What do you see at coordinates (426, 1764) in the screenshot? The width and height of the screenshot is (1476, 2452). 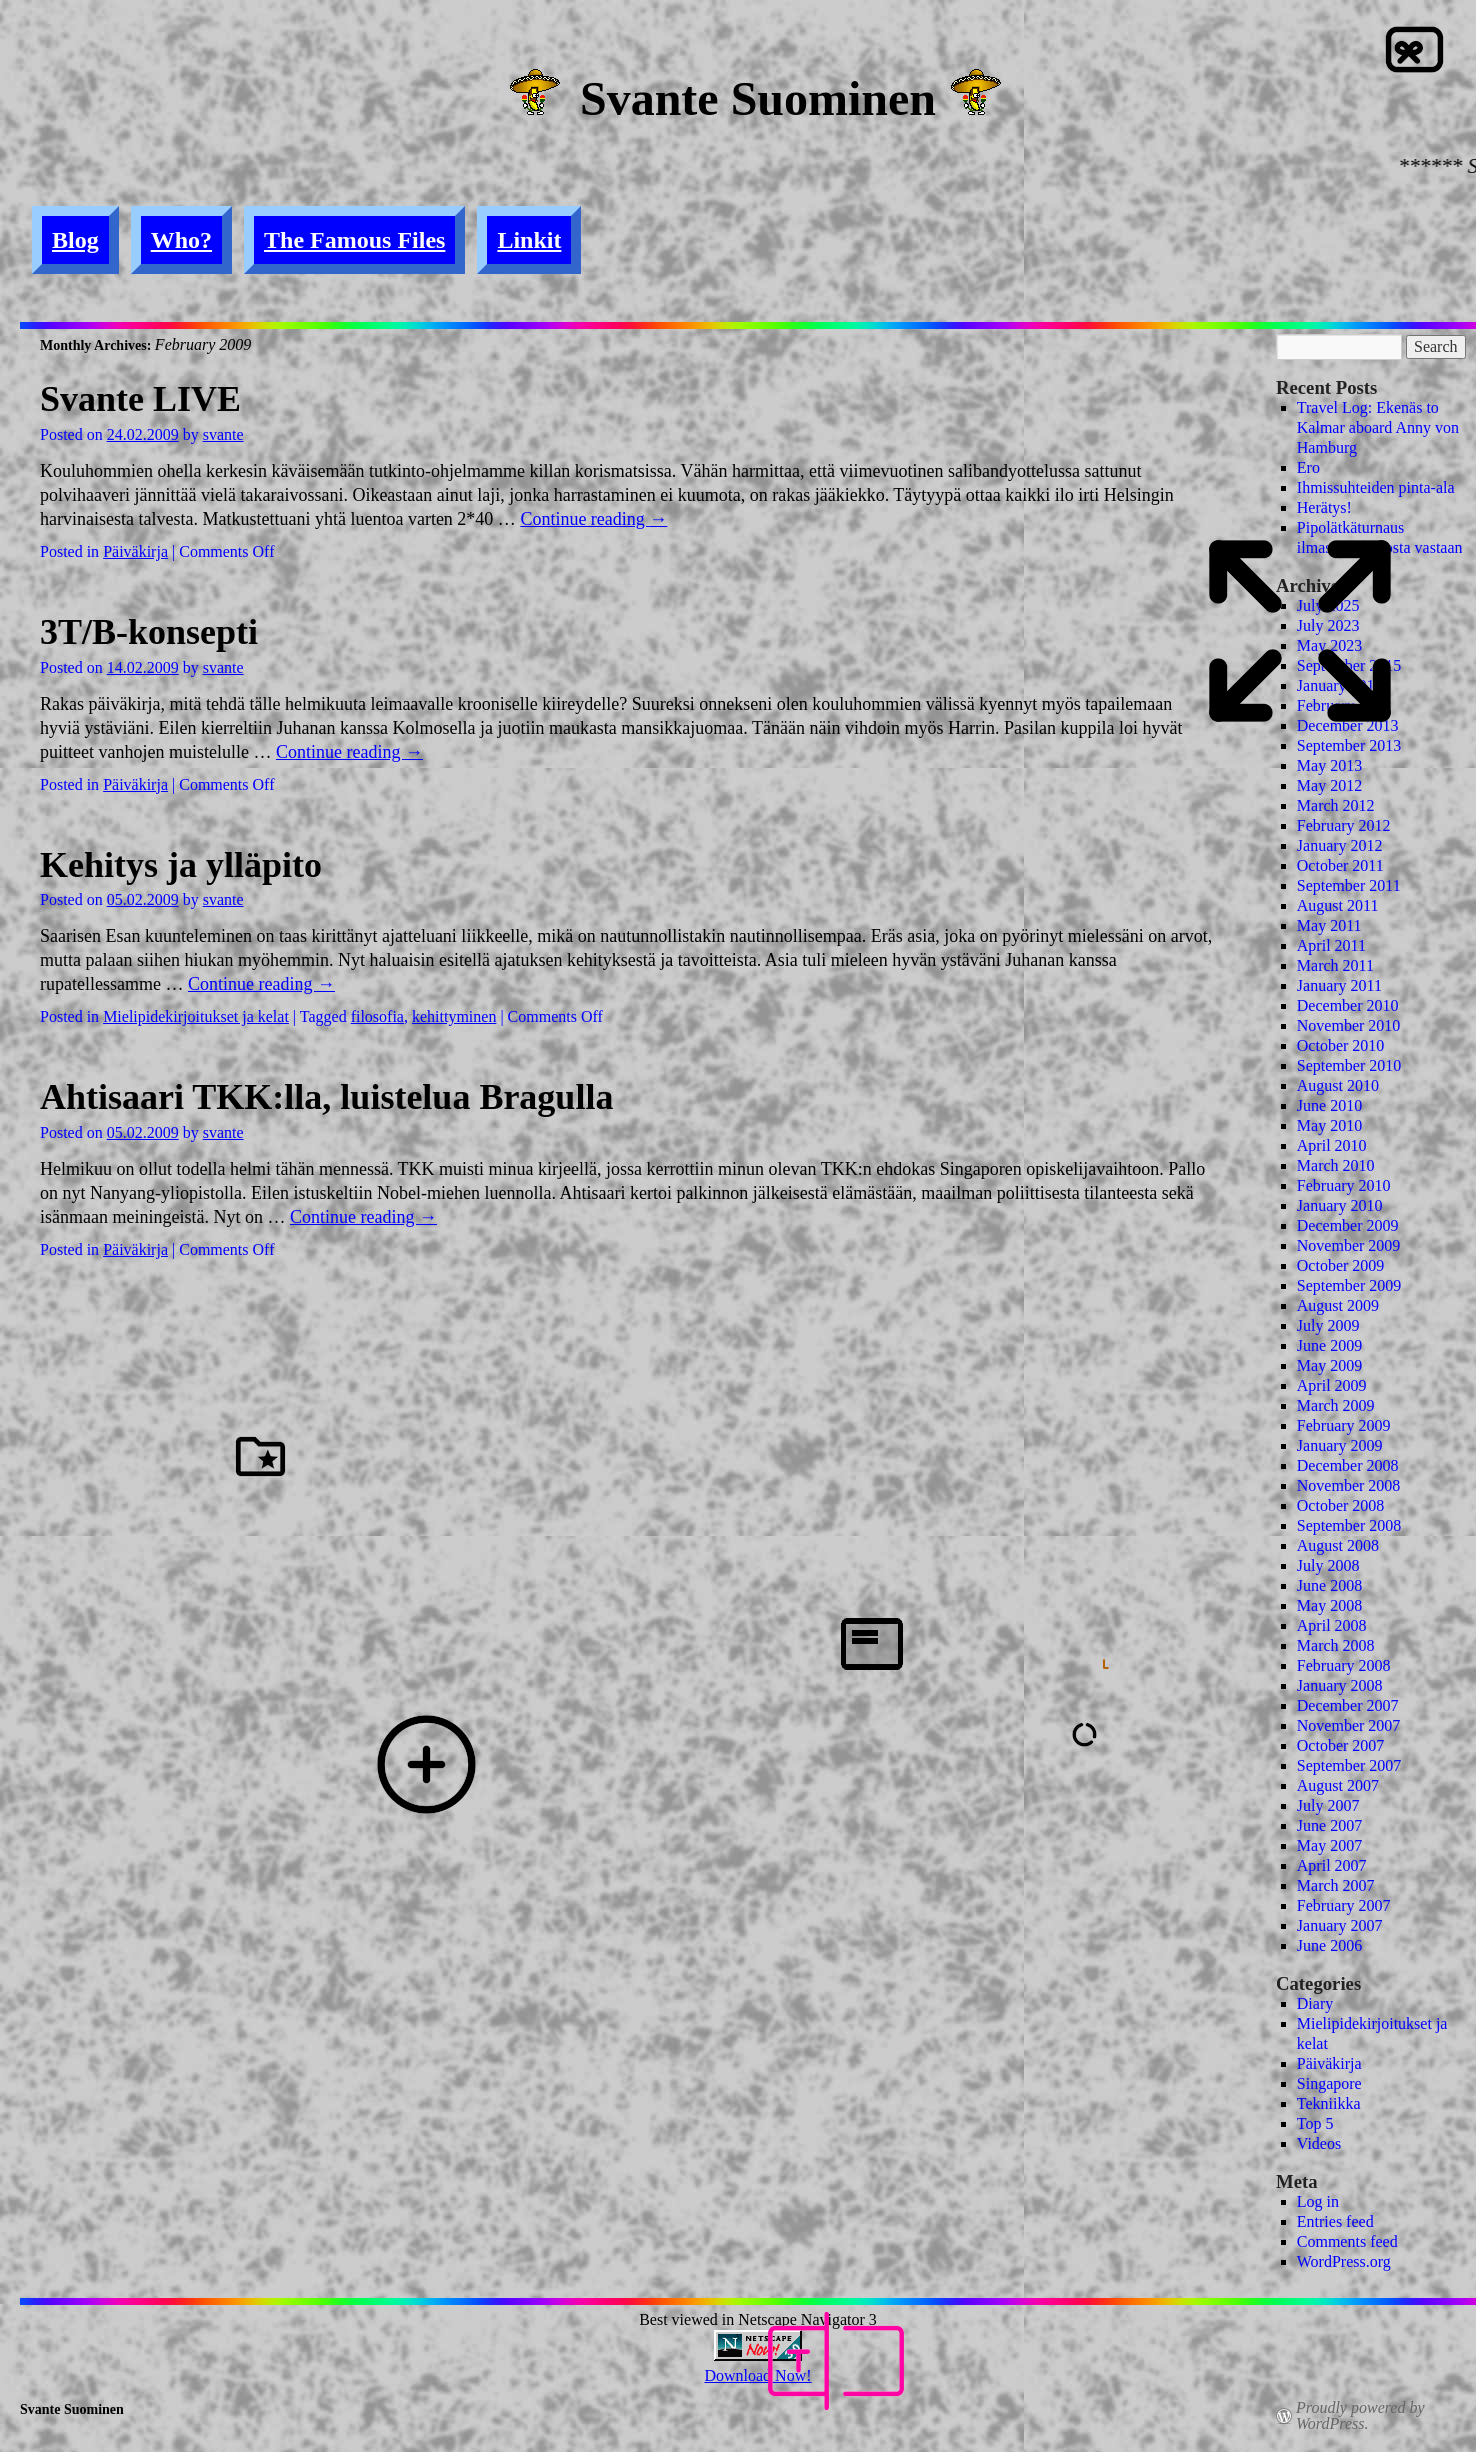 I see `add a new item` at bounding box center [426, 1764].